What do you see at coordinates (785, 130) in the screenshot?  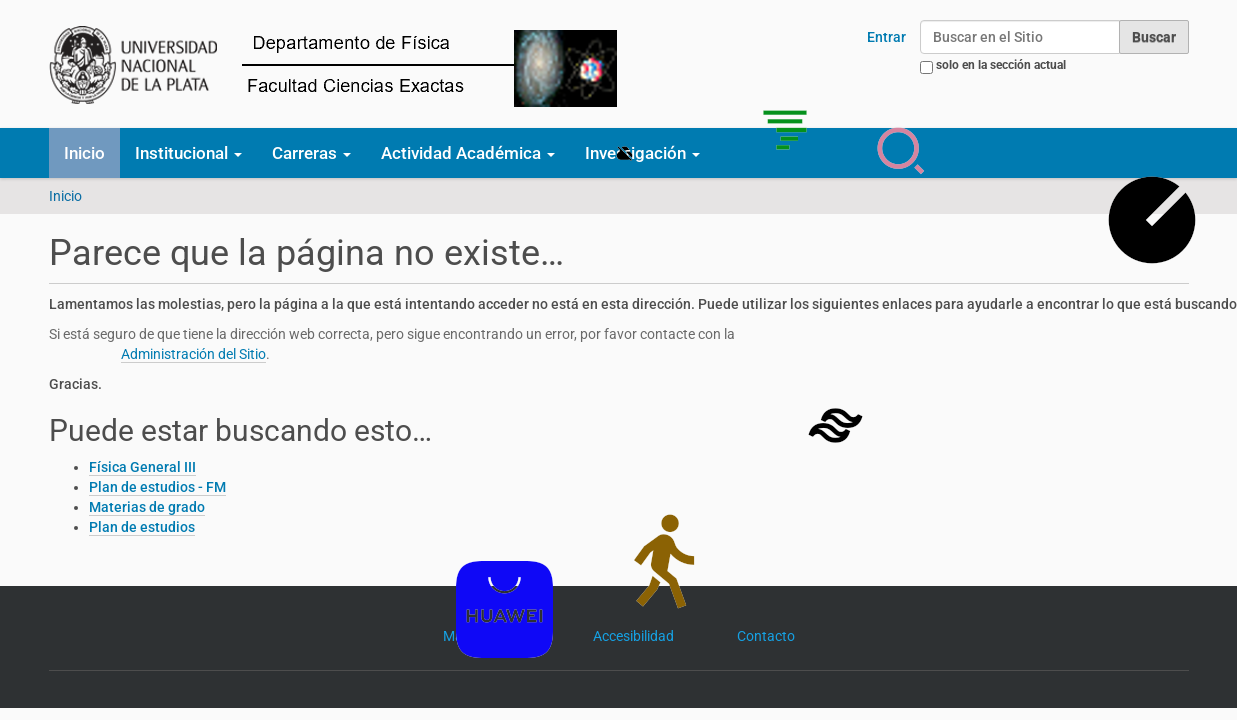 I see `indicates tornado or severe weather warning` at bounding box center [785, 130].